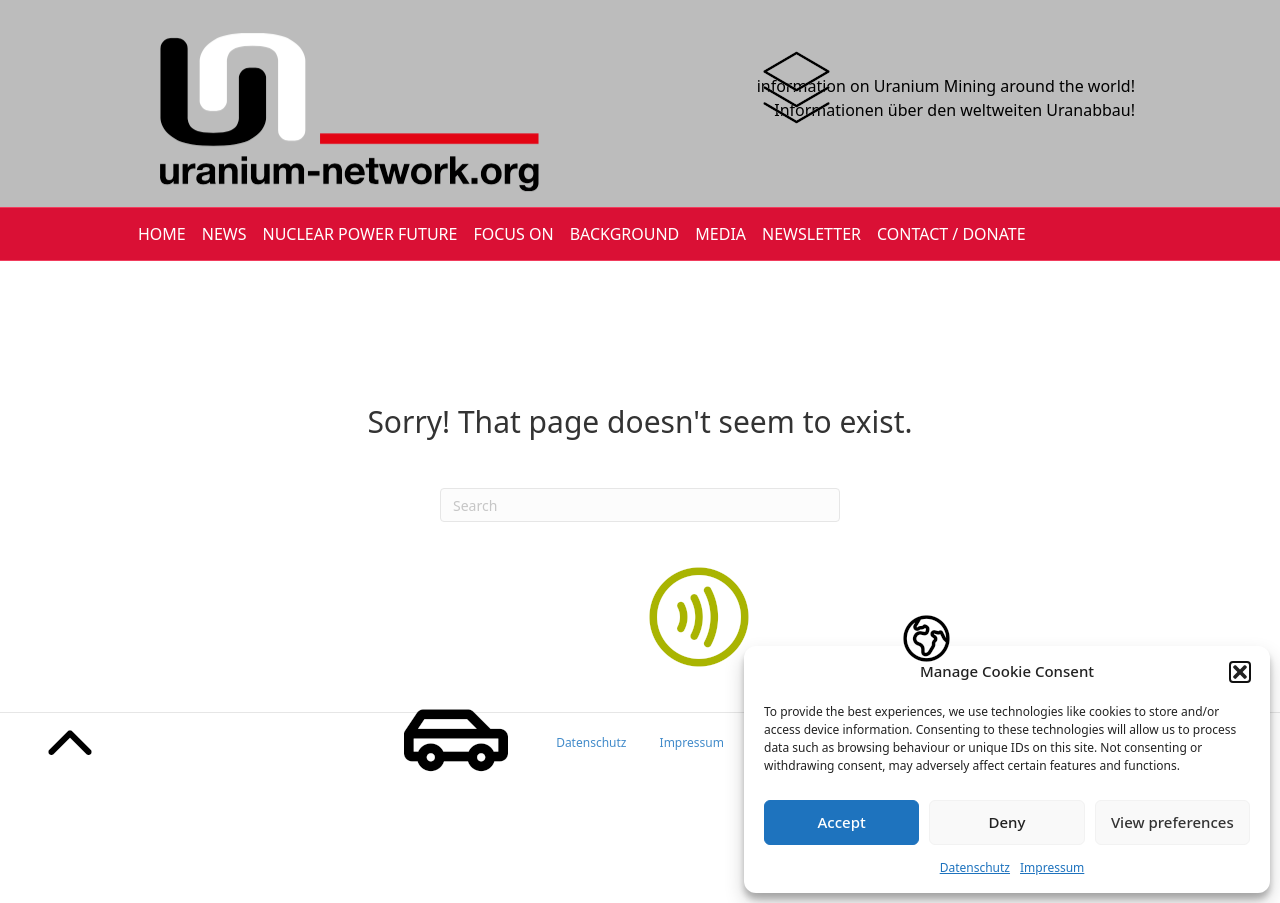 The image size is (1280, 903). What do you see at coordinates (456, 737) in the screenshot?
I see `access vehicle or car-related settings` at bounding box center [456, 737].